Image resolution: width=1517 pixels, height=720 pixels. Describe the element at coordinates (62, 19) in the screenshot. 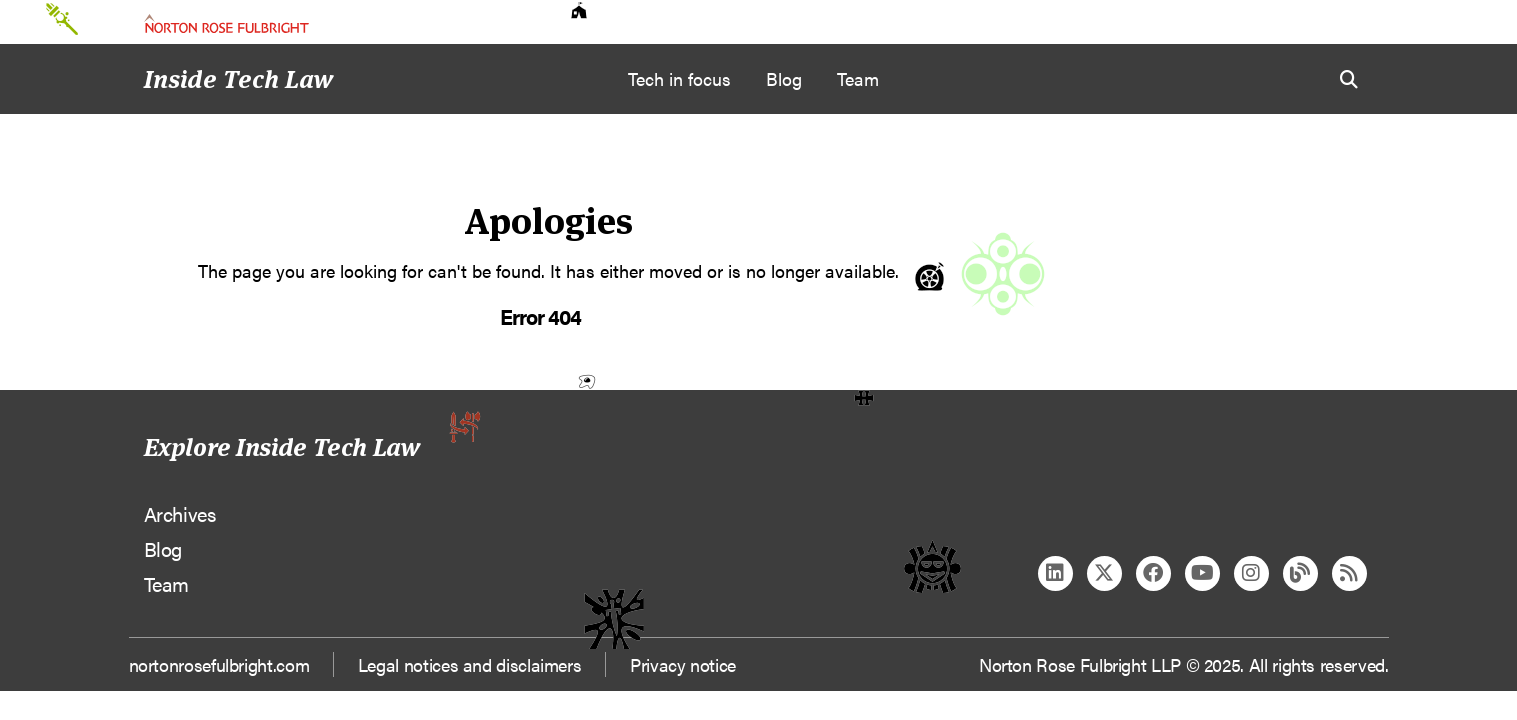

I see `fire laser weapon or special attack` at that location.